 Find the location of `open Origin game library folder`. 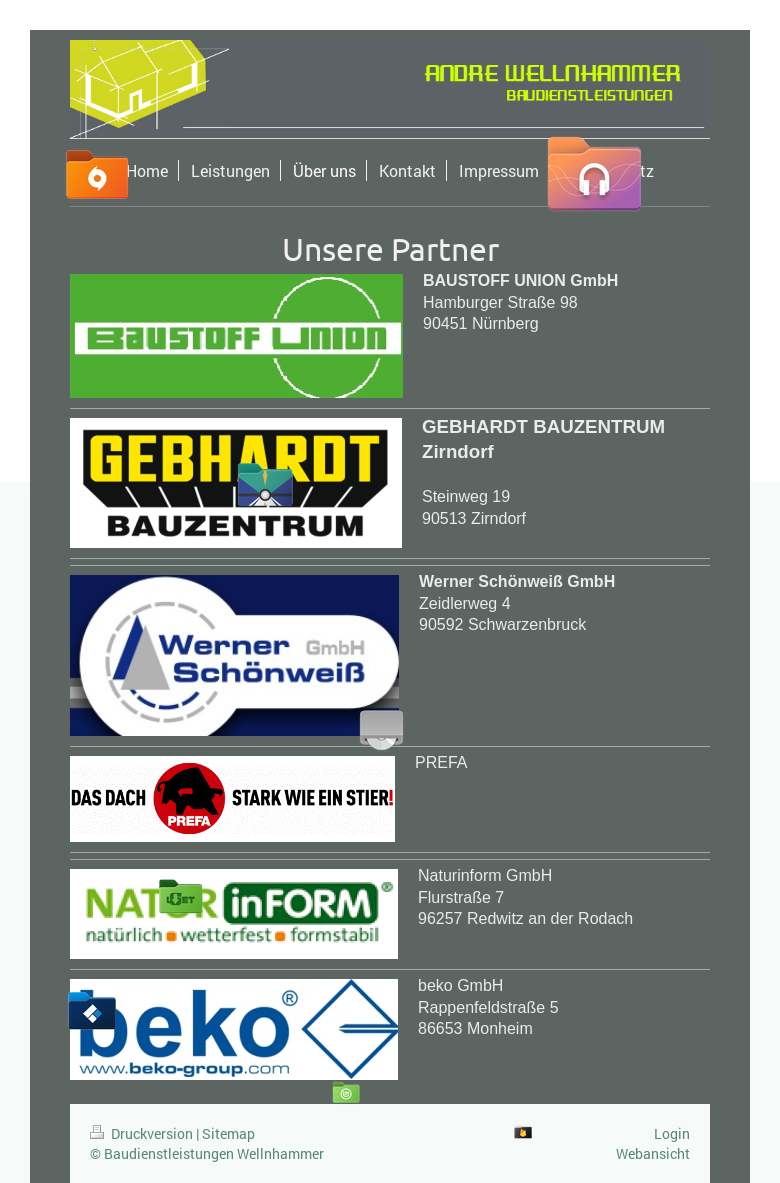

open Origin game library folder is located at coordinates (97, 176).